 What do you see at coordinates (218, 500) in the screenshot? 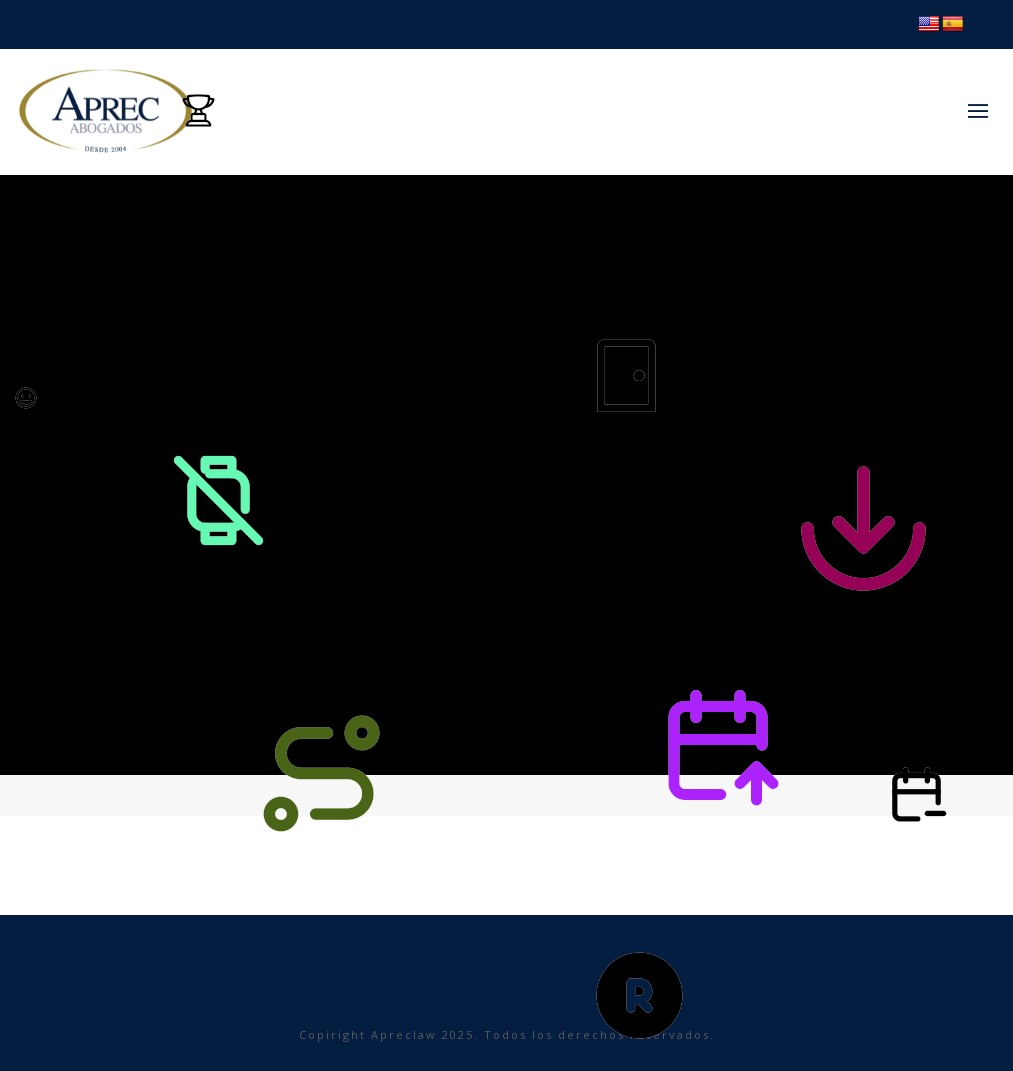
I see `smartwatch disconnected or unavailable` at bounding box center [218, 500].